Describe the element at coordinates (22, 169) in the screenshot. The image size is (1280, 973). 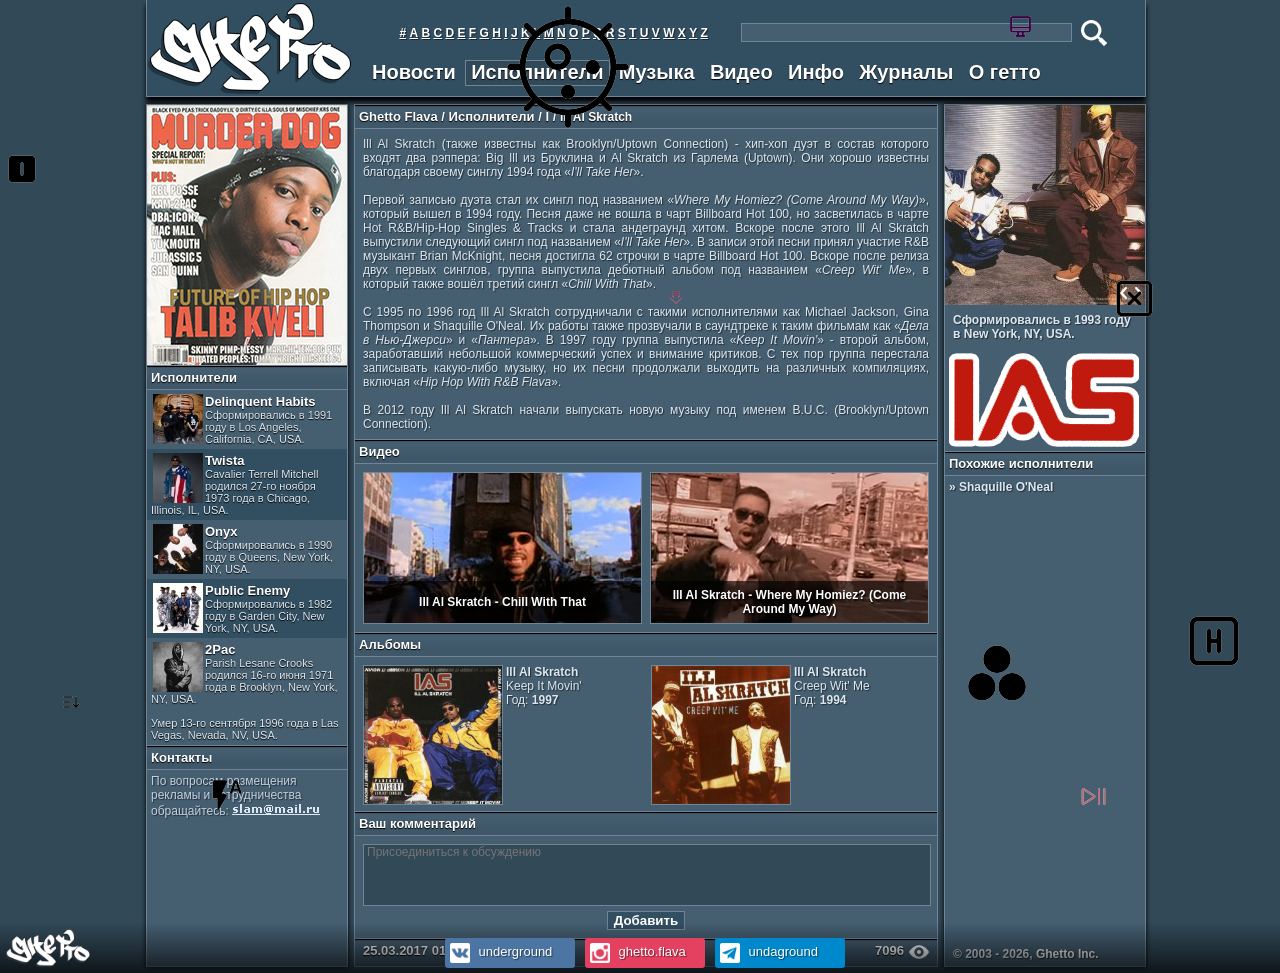
I see `access information or details` at that location.